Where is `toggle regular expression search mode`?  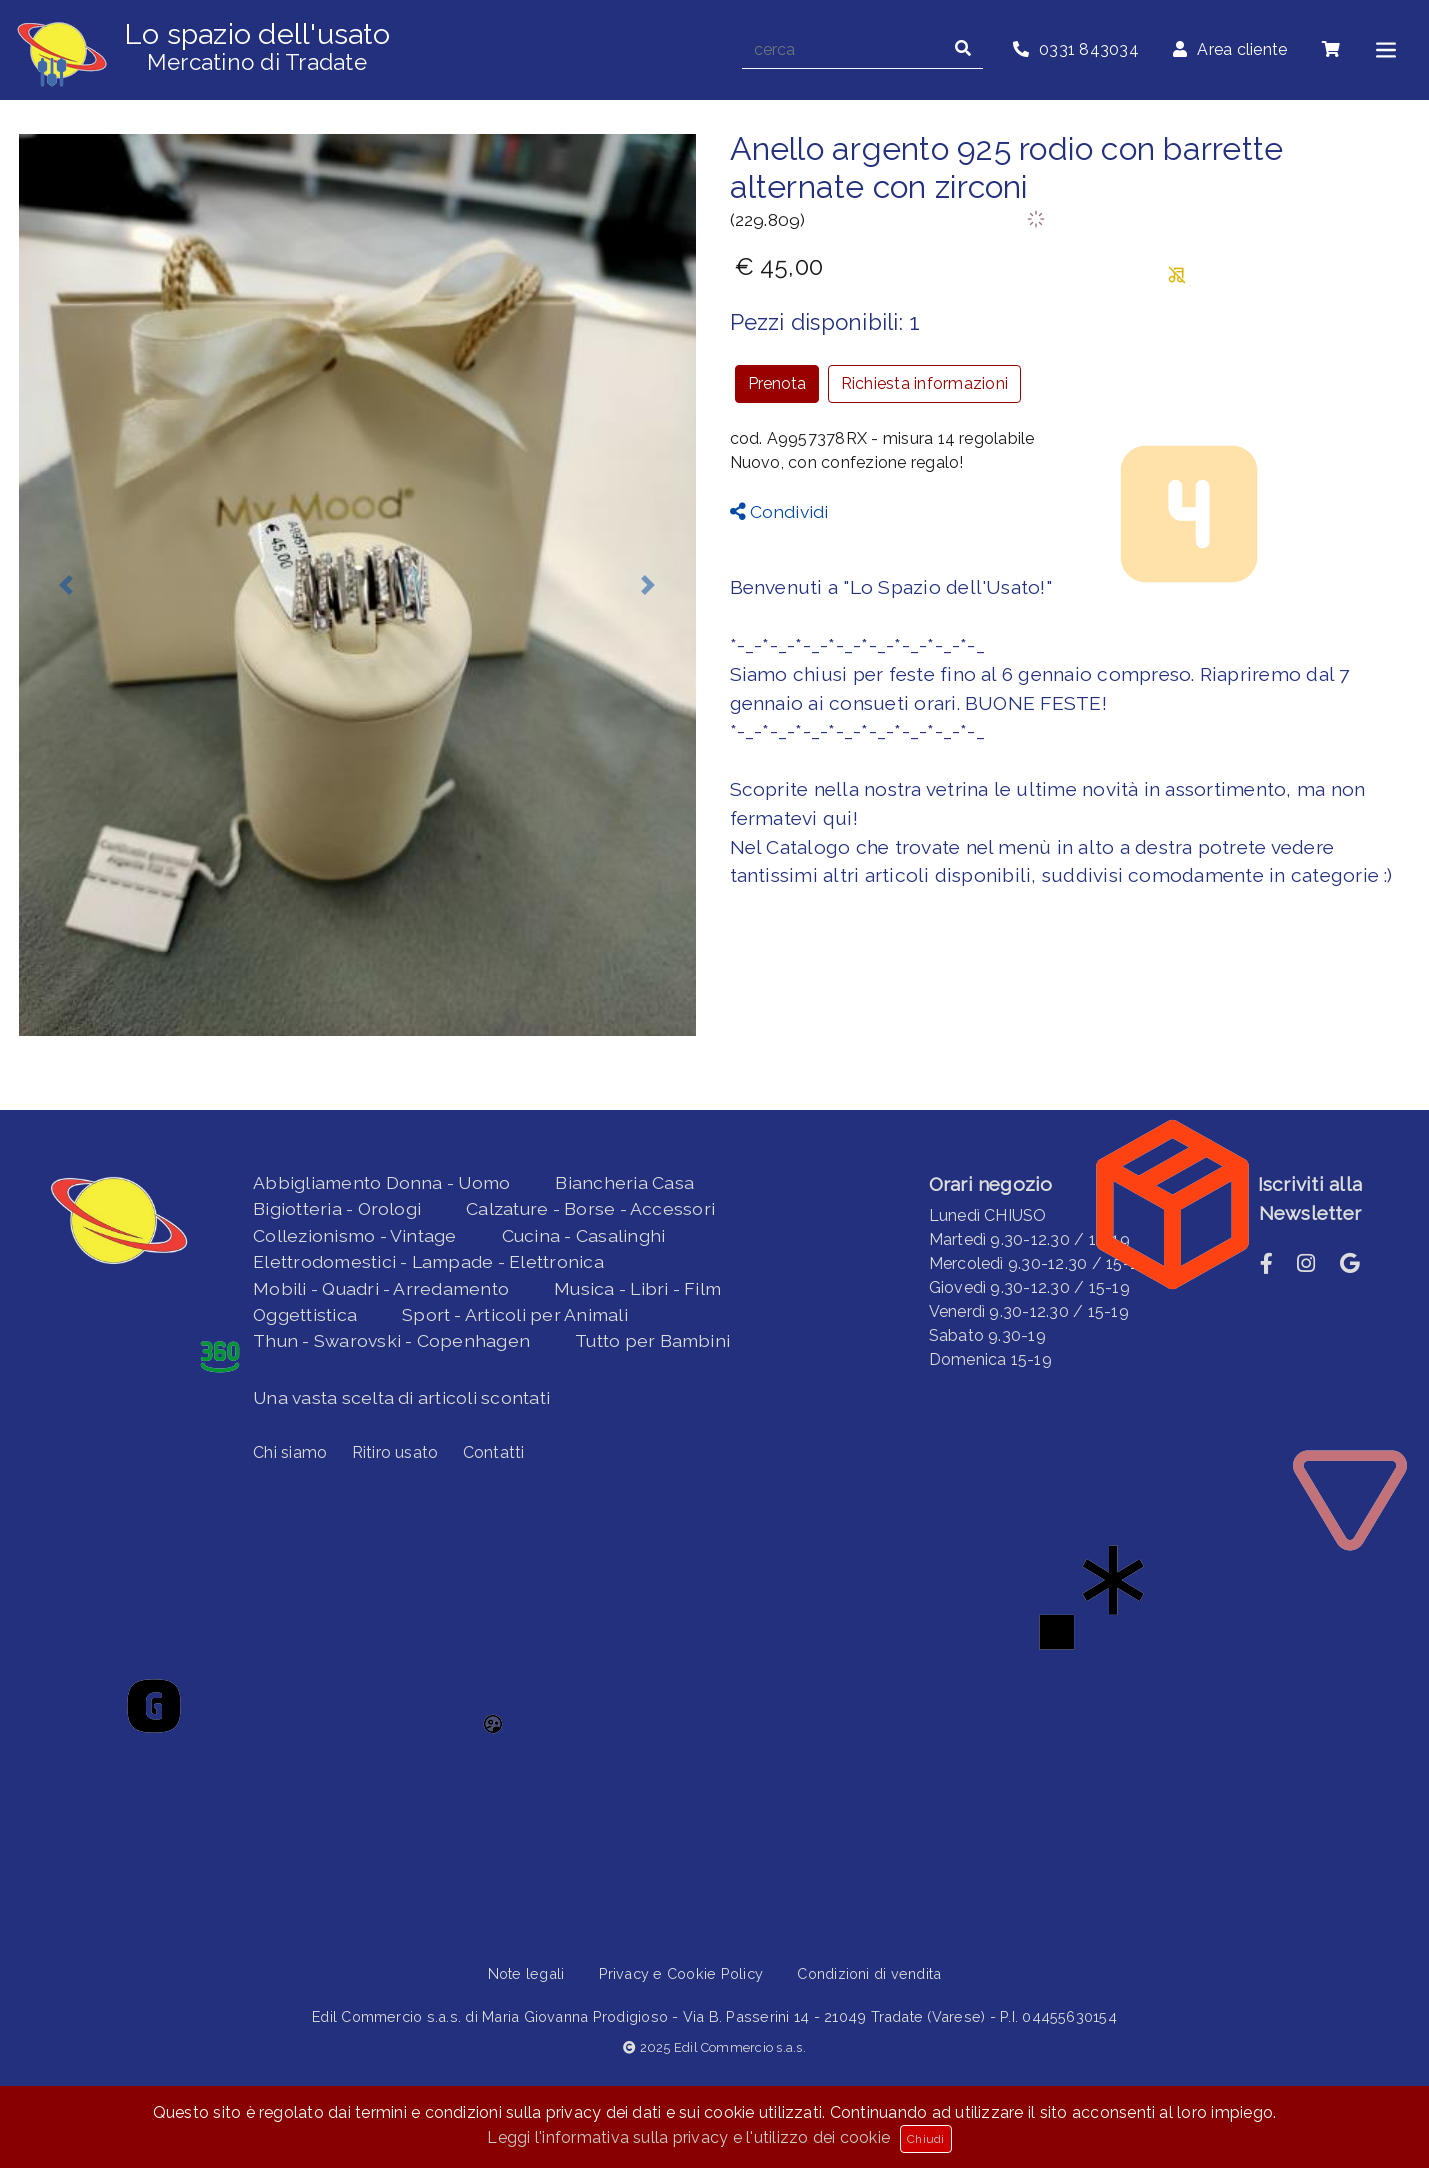
toggle regular expression search mode is located at coordinates (1091, 1597).